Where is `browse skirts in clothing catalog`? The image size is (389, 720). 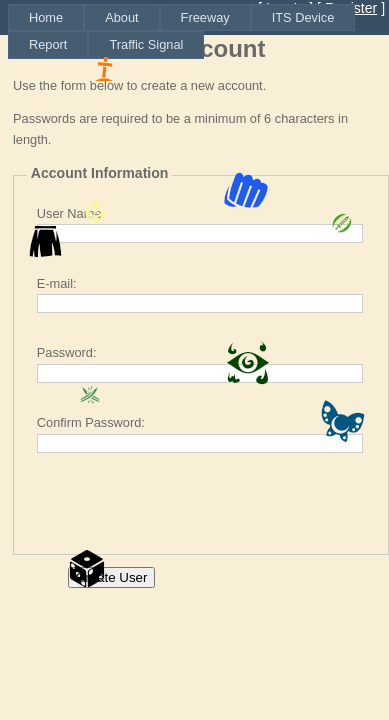
browse skirts in clothing catalog is located at coordinates (45, 241).